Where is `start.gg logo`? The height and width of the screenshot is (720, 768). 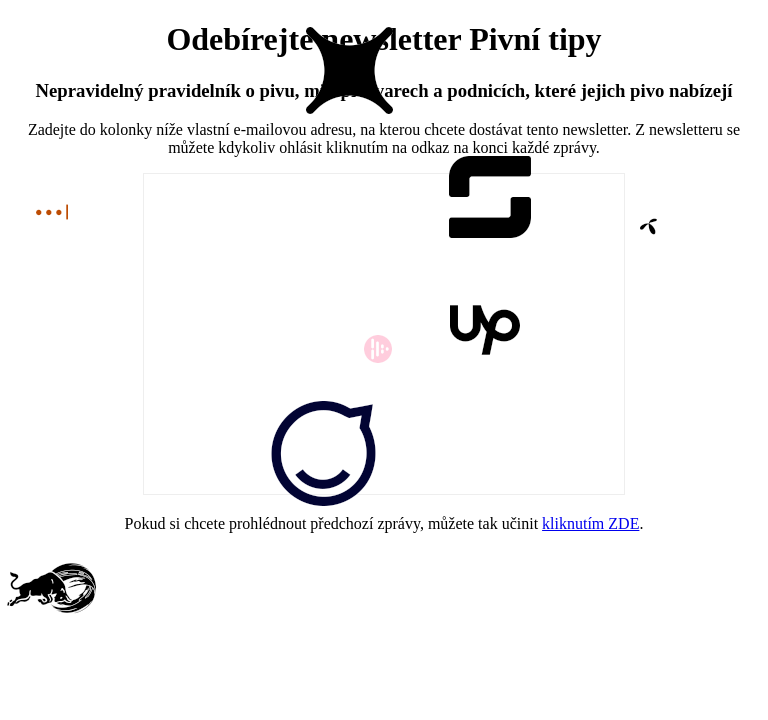
start.gg logo is located at coordinates (490, 197).